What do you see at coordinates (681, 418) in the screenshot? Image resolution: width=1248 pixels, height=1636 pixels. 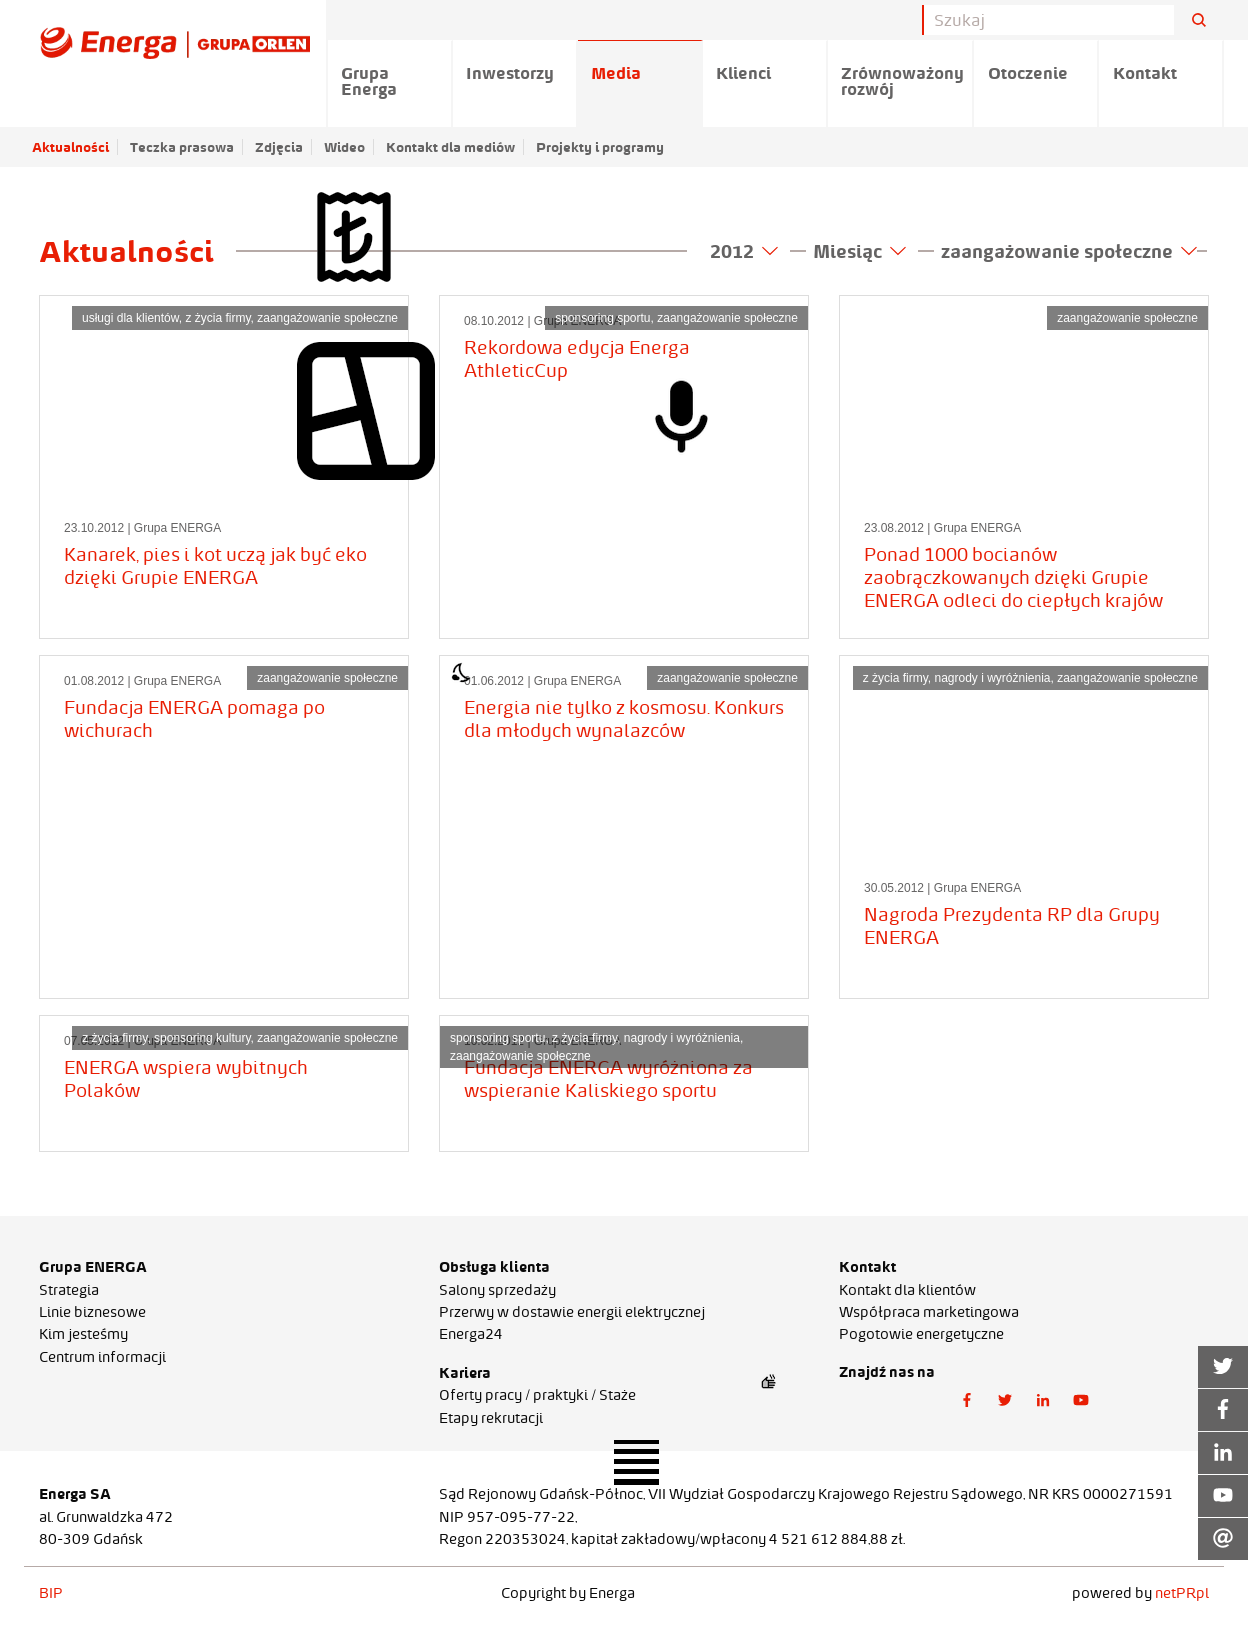 I see `tap to start voice recording` at bounding box center [681, 418].